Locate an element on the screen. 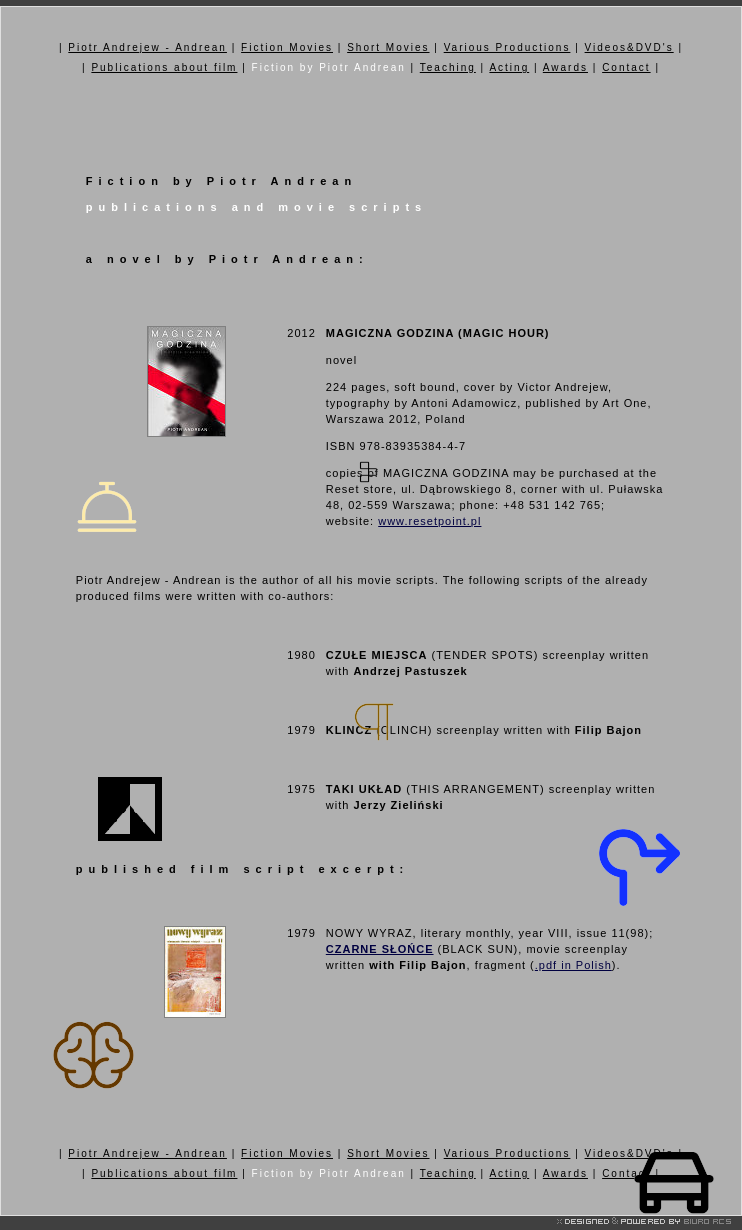  access vehicle or driving settings is located at coordinates (674, 1184).